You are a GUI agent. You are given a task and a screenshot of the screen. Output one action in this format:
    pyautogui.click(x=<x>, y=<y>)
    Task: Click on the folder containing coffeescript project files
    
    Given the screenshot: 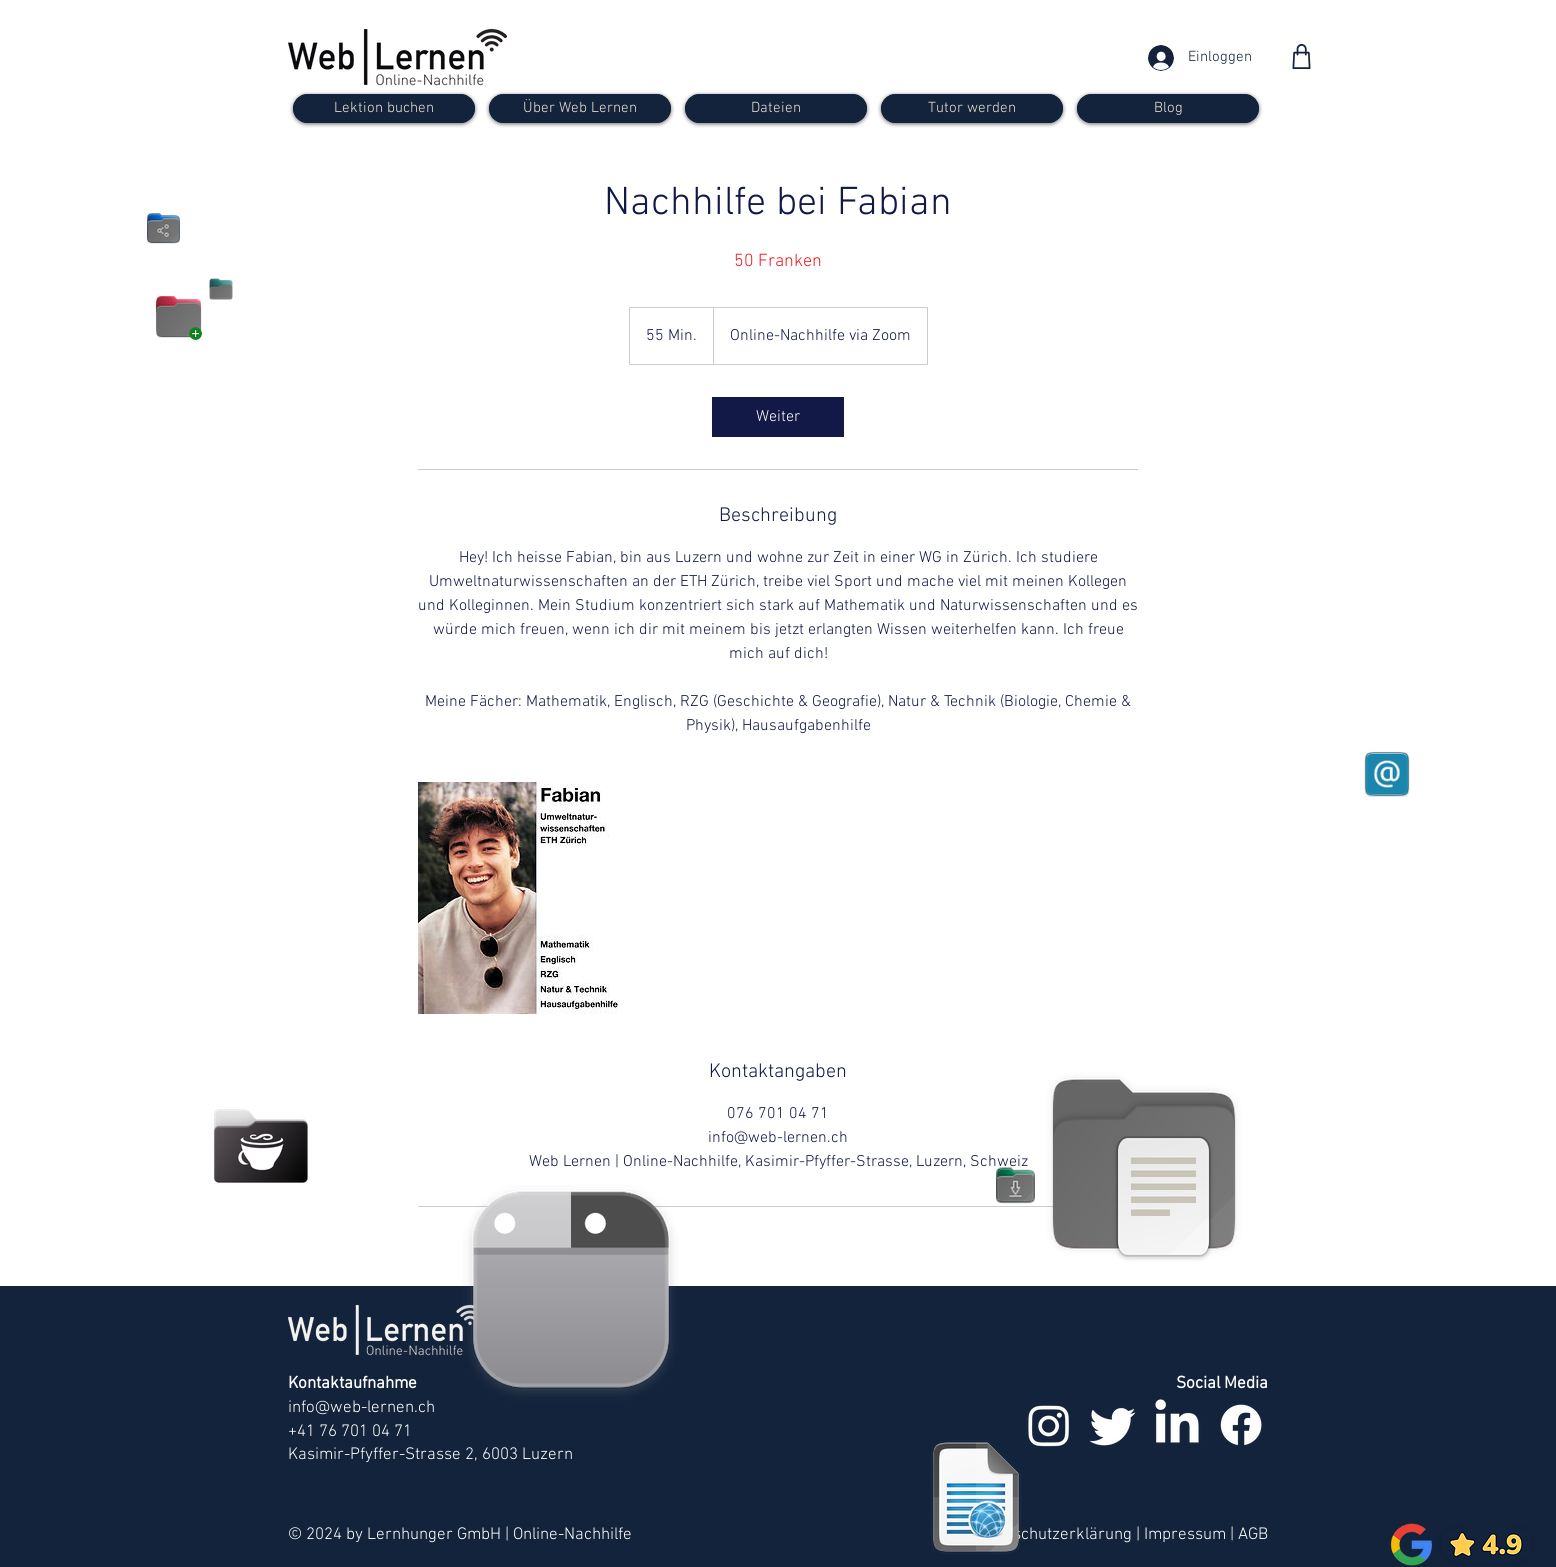 What is the action you would take?
    pyautogui.click(x=260, y=1148)
    